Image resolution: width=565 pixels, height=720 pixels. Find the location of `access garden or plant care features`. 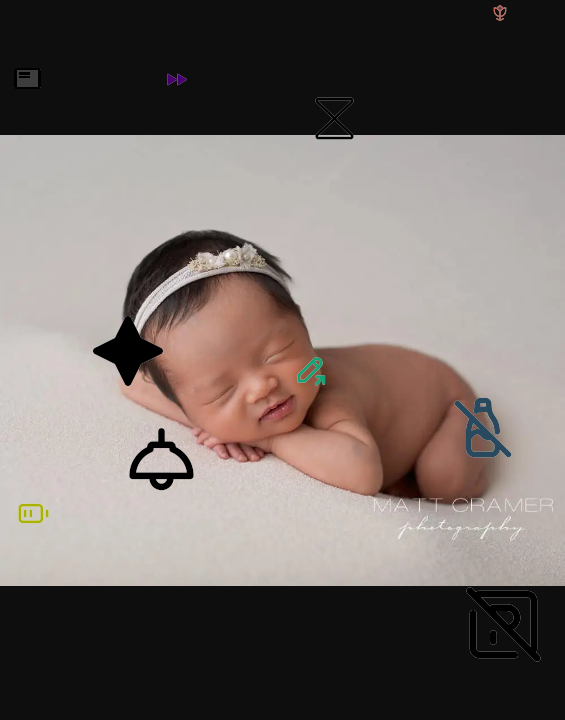

access garden or plant care features is located at coordinates (500, 13).